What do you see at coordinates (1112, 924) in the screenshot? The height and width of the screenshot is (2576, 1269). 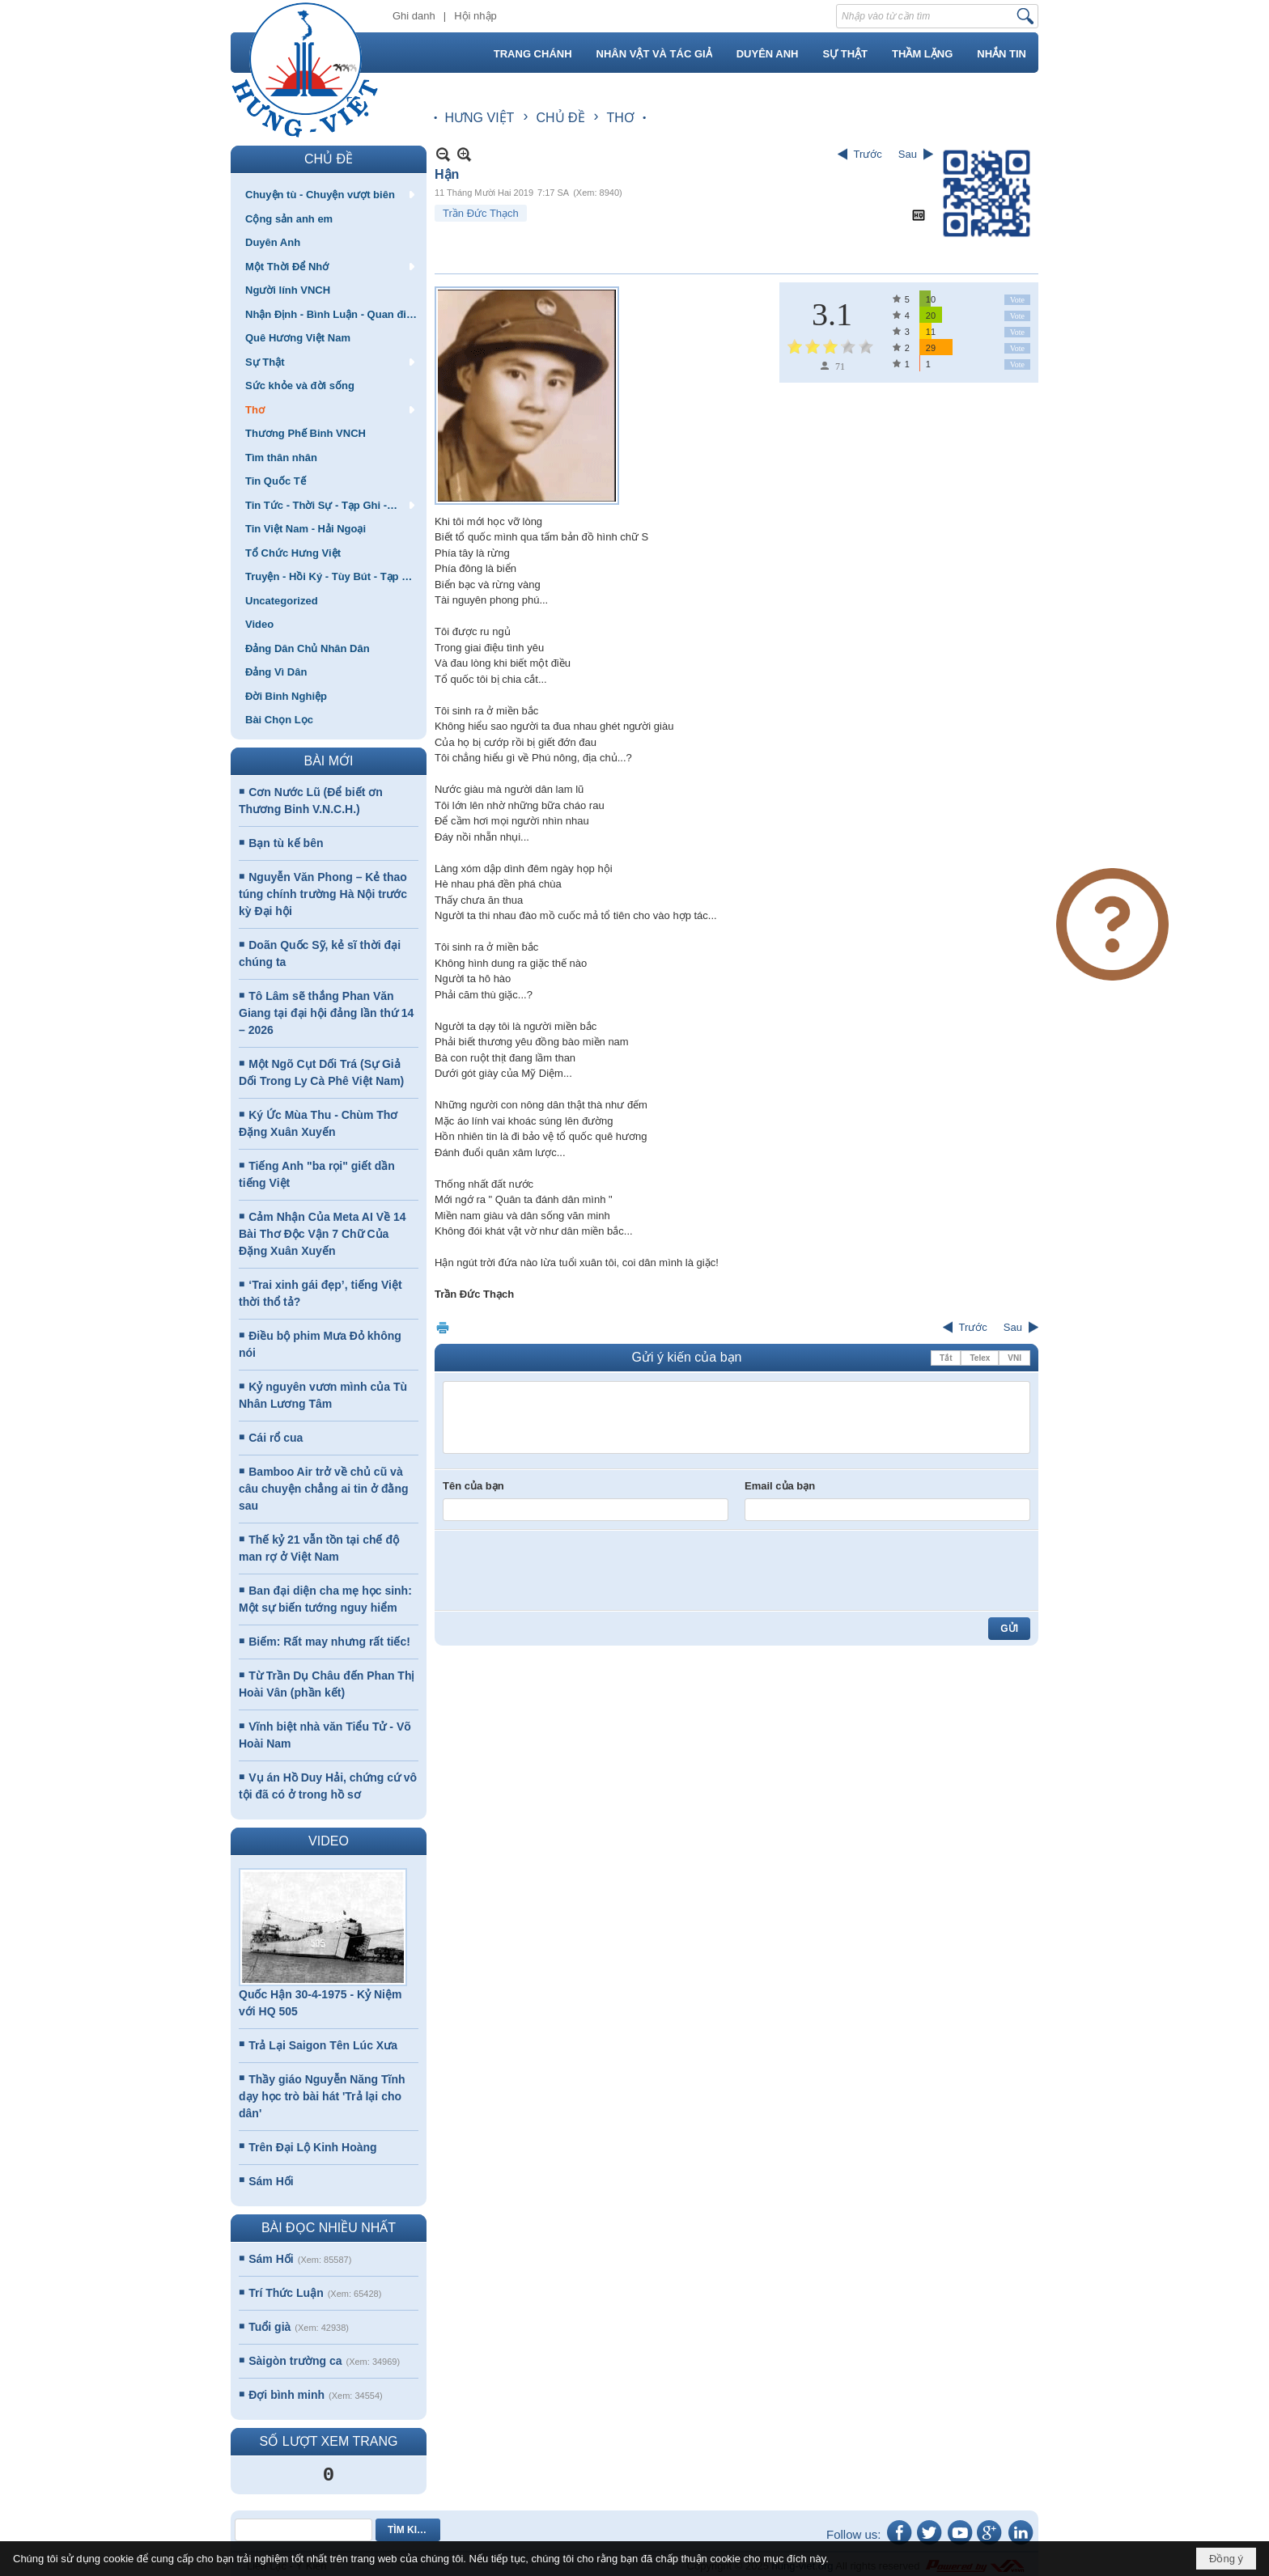 I see `access help or support` at bounding box center [1112, 924].